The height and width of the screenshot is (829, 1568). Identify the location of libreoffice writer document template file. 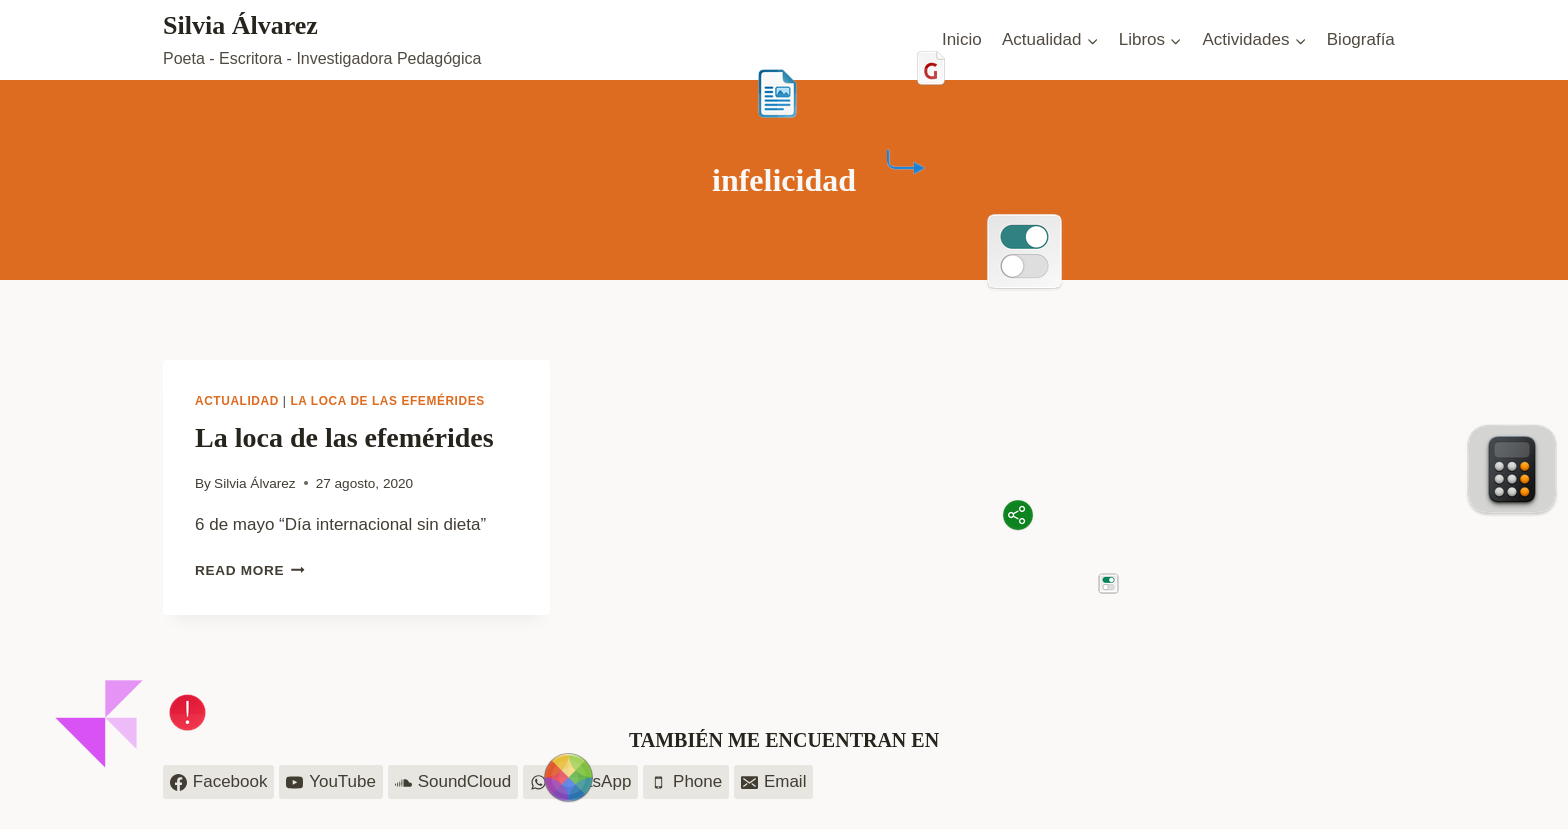
(777, 93).